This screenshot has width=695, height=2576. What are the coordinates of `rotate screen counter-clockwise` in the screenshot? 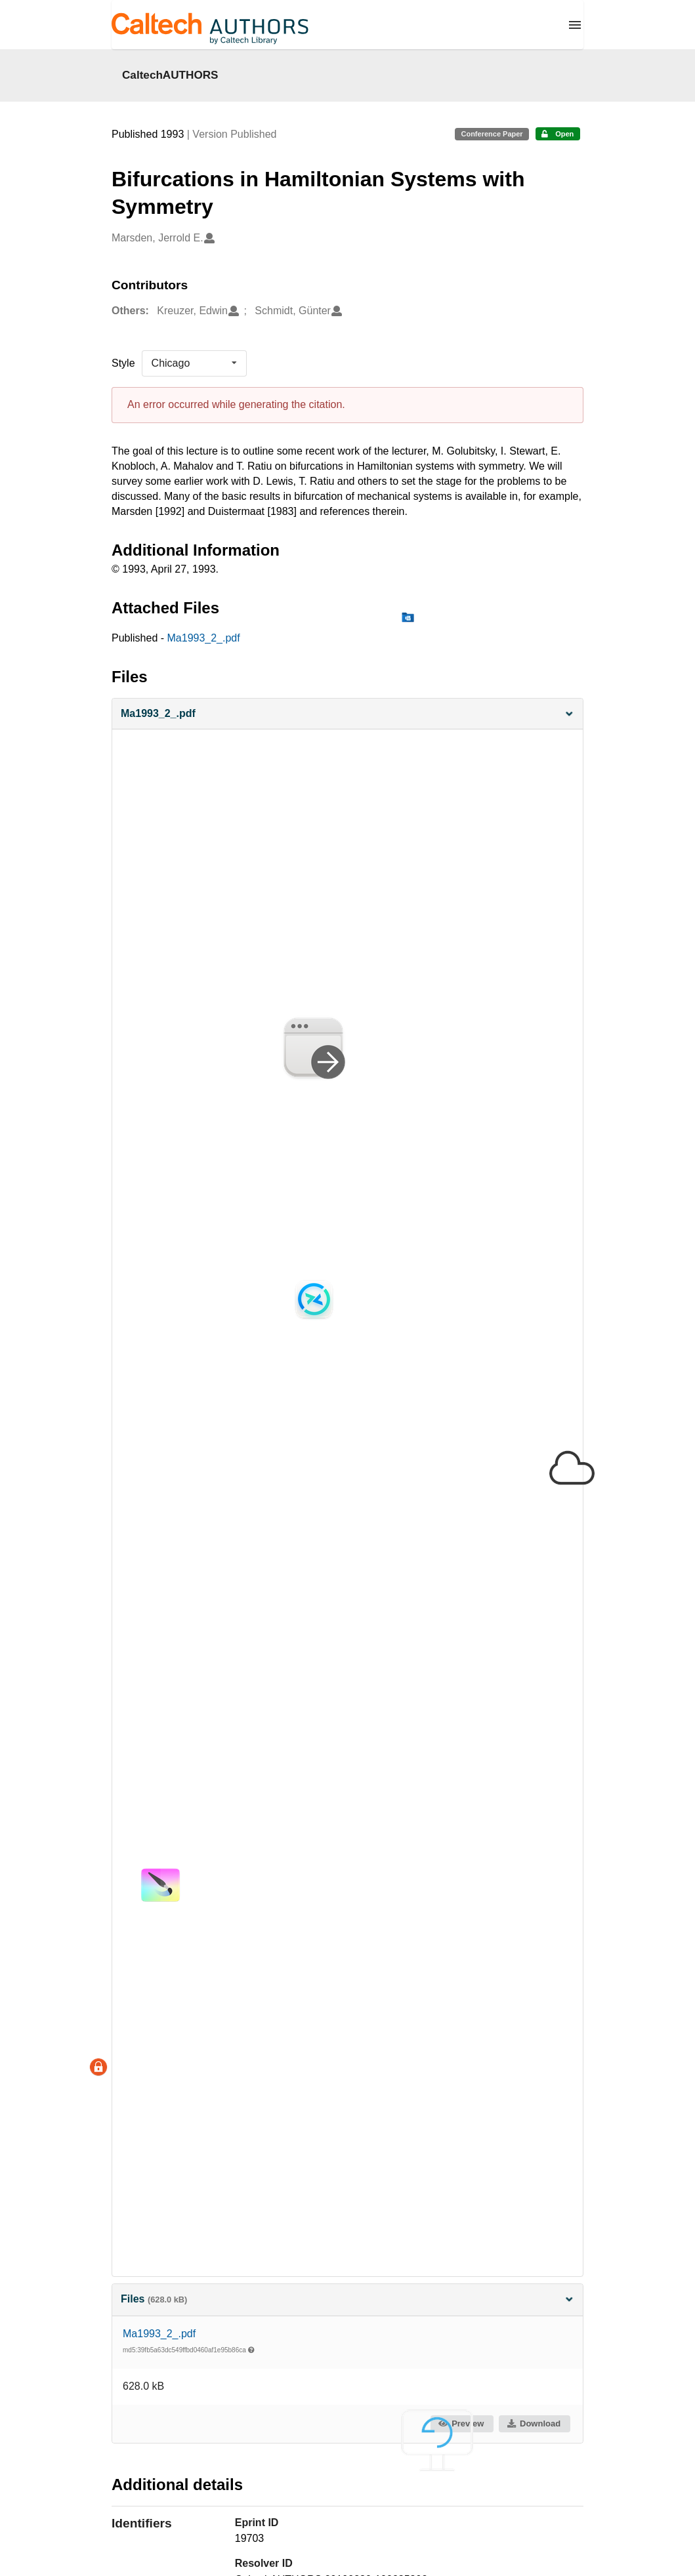 It's located at (437, 2440).